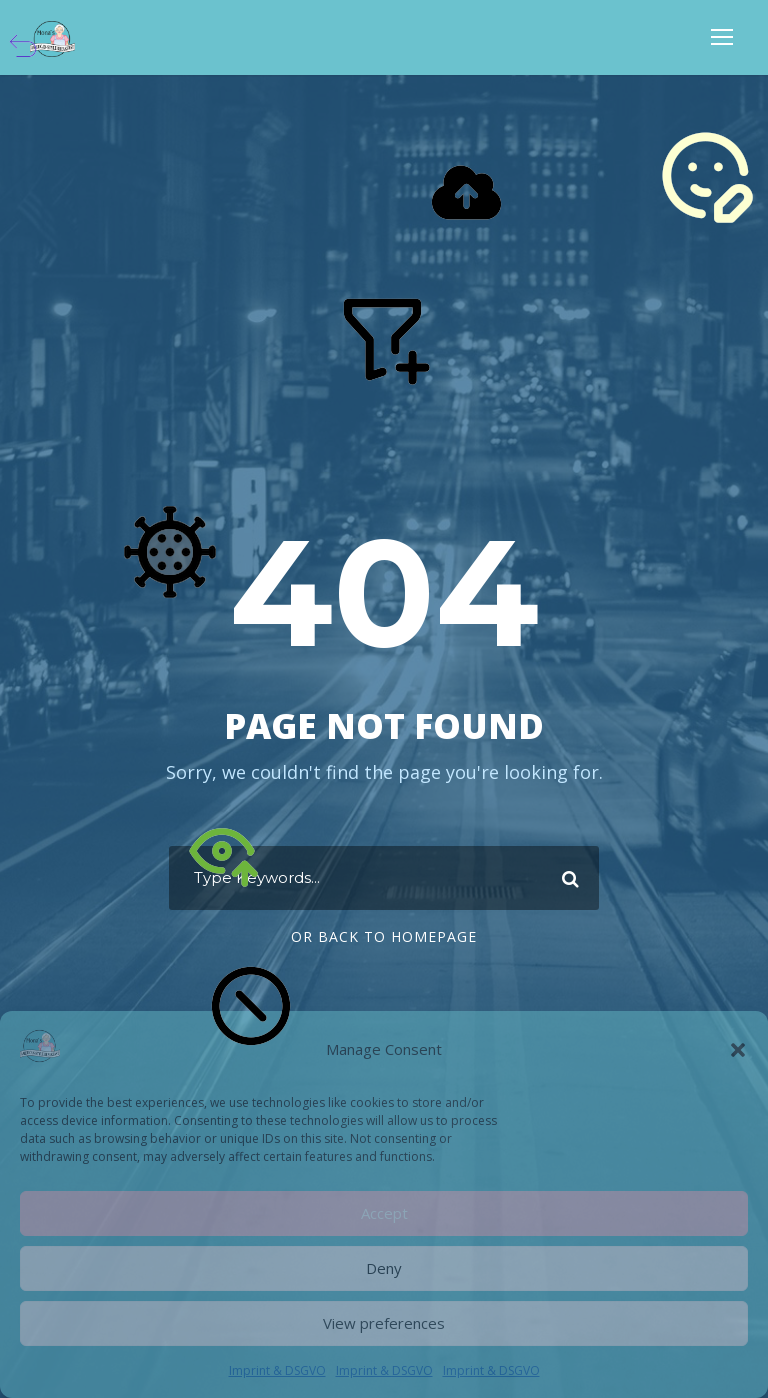 Image resolution: width=768 pixels, height=1398 pixels. Describe the element at coordinates (382, 337) in the screenshot. I see `add a new filter` at that location.